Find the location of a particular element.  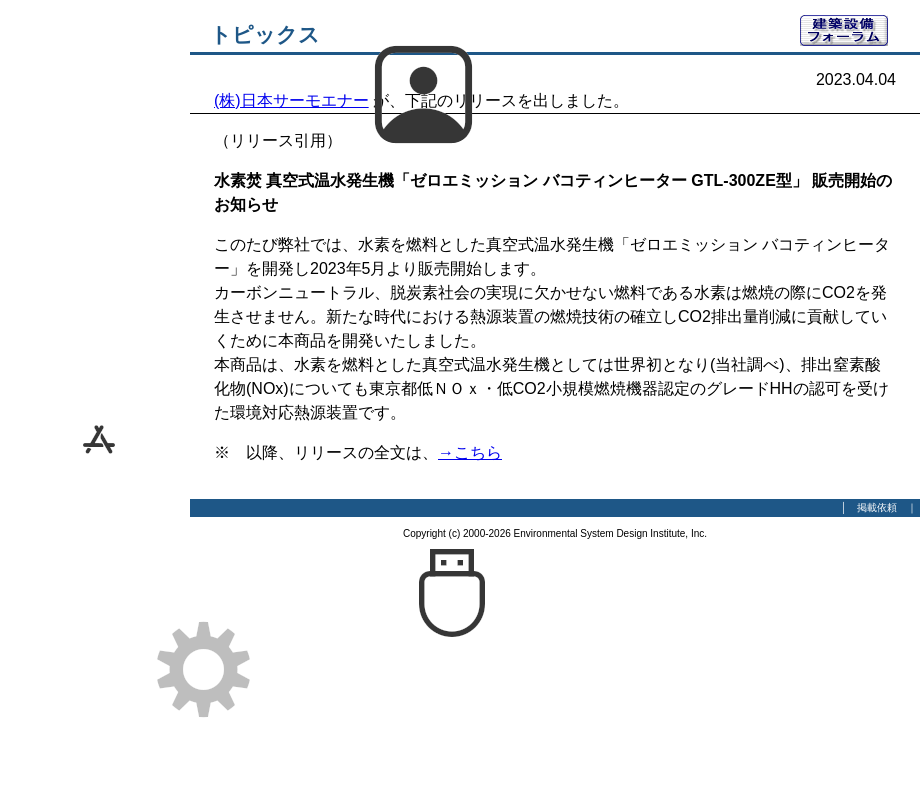

access system settings is located at coordinates (203, 669).